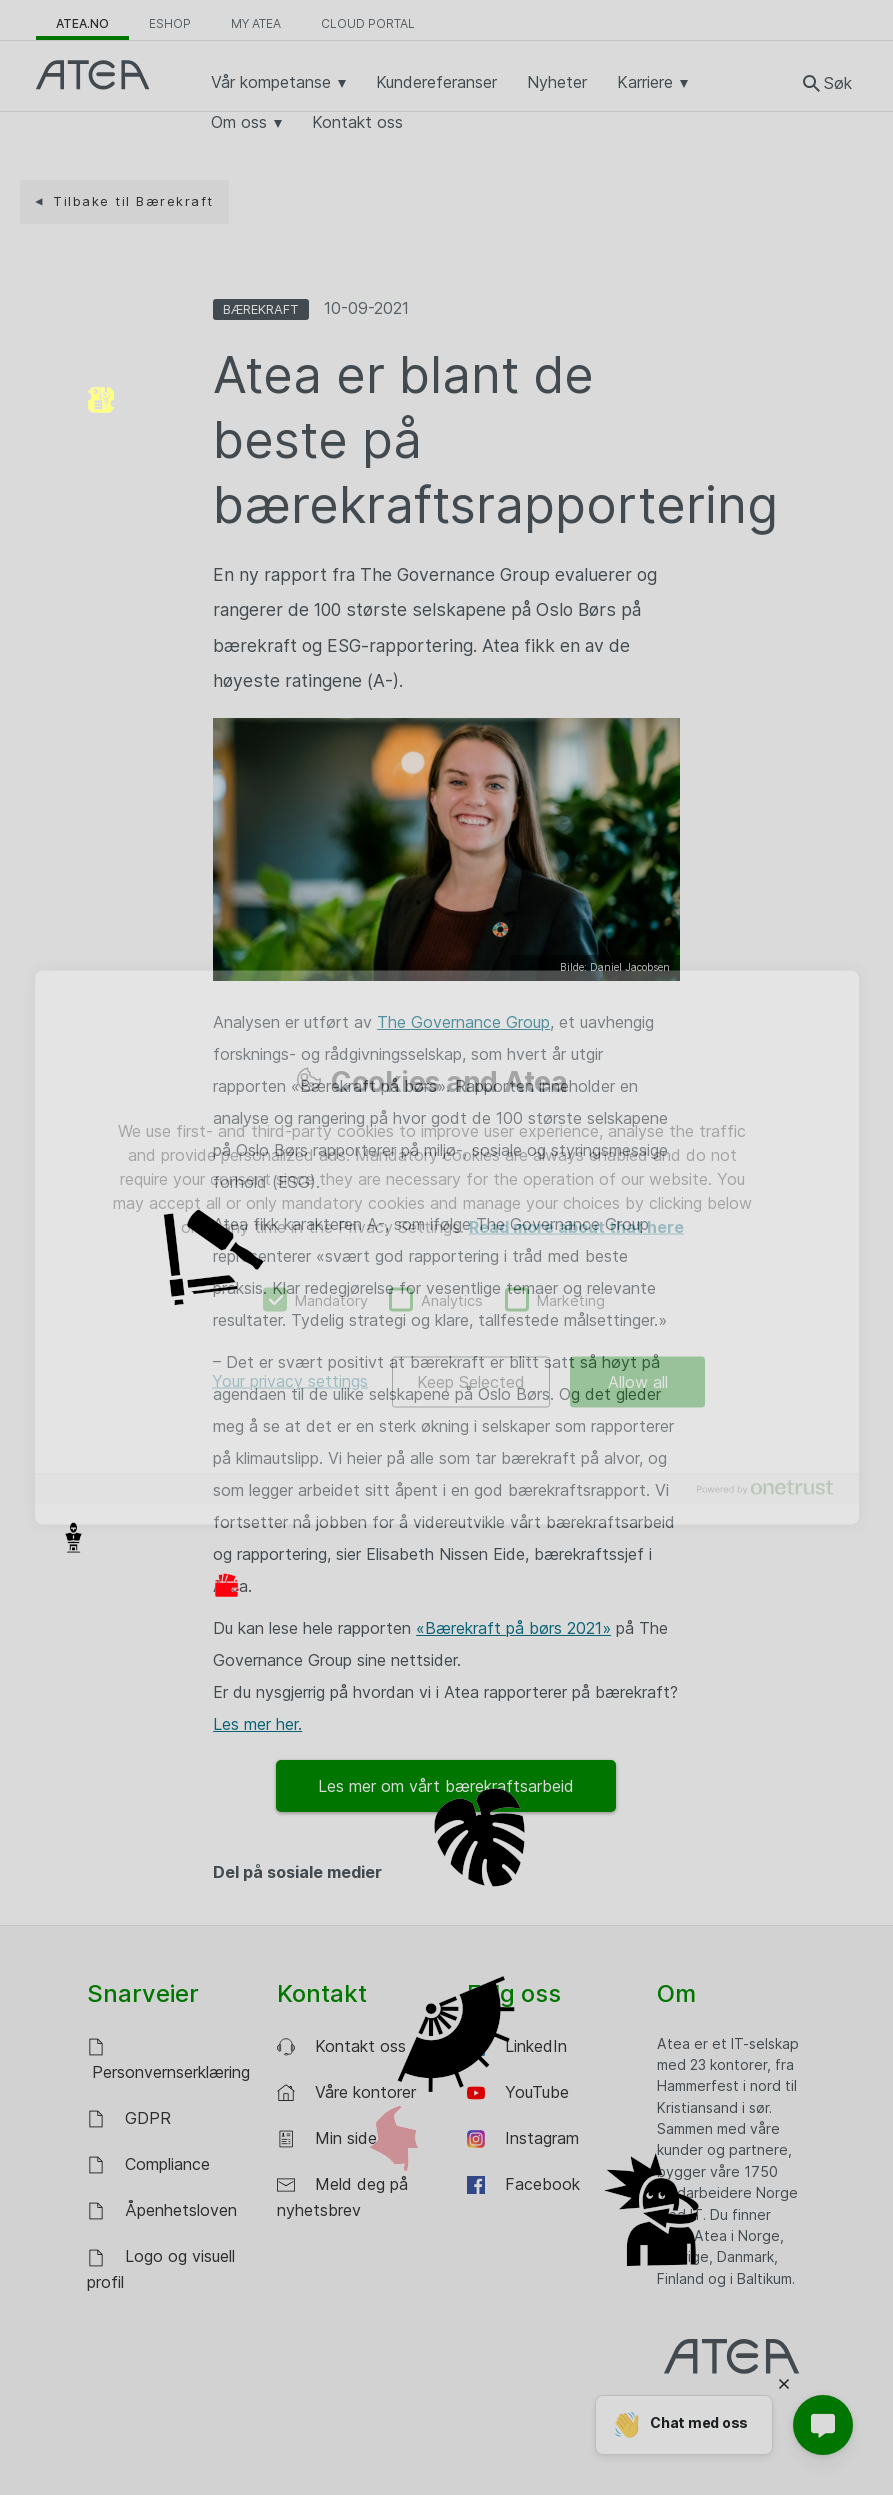 The width and height of the screenshot is (893, 2495). What do you see at coordinates (651, 2209) in the screenshot?
I see `indicates distraction or loss of focus` at bounding box center [651, 2209].